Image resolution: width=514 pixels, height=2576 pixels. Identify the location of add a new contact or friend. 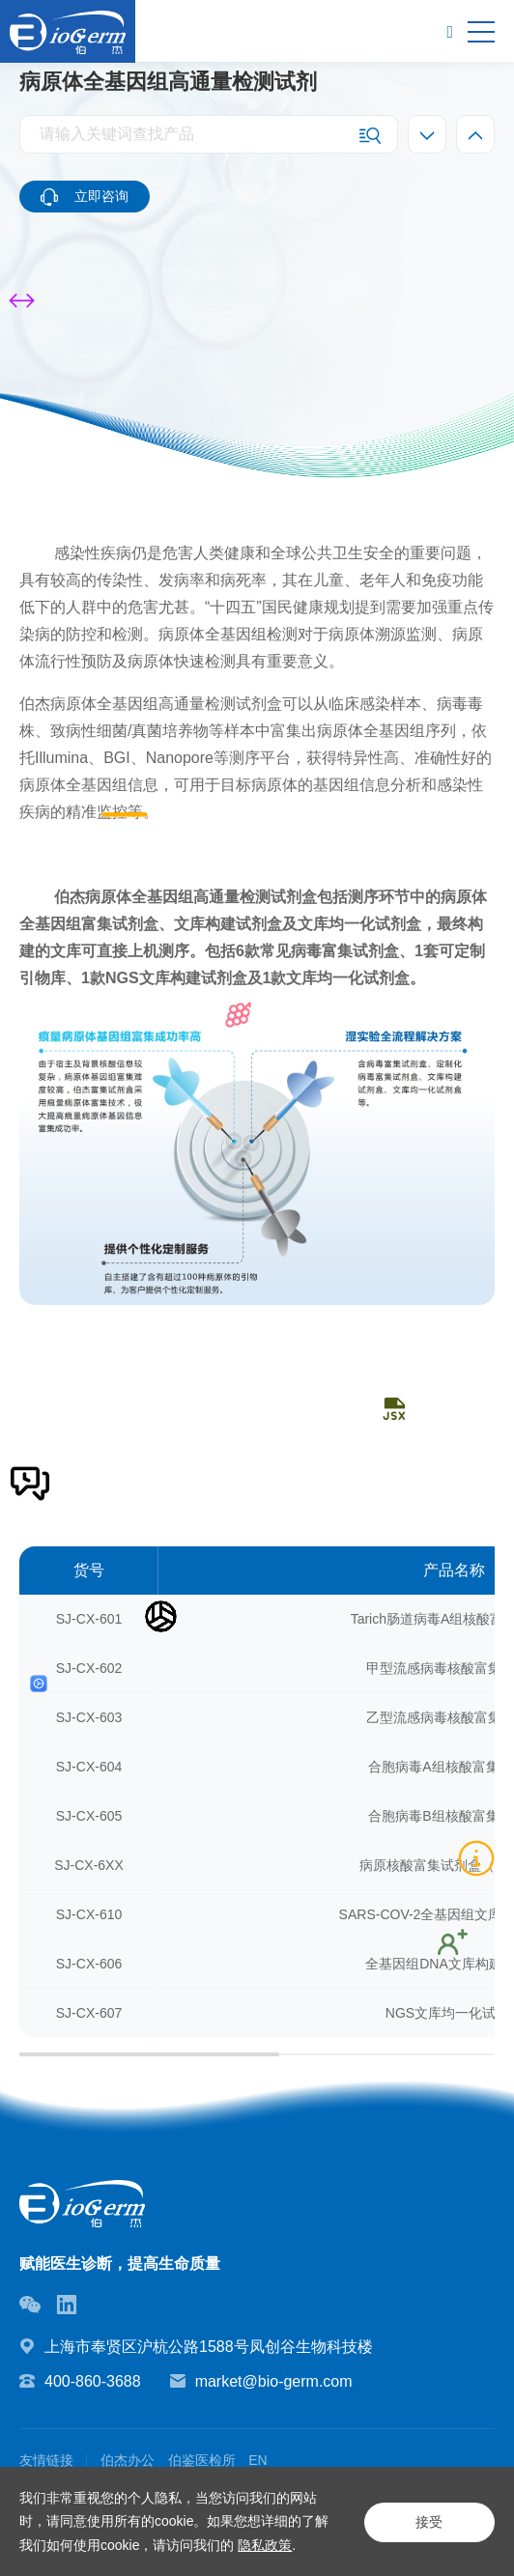
(452, 1943).